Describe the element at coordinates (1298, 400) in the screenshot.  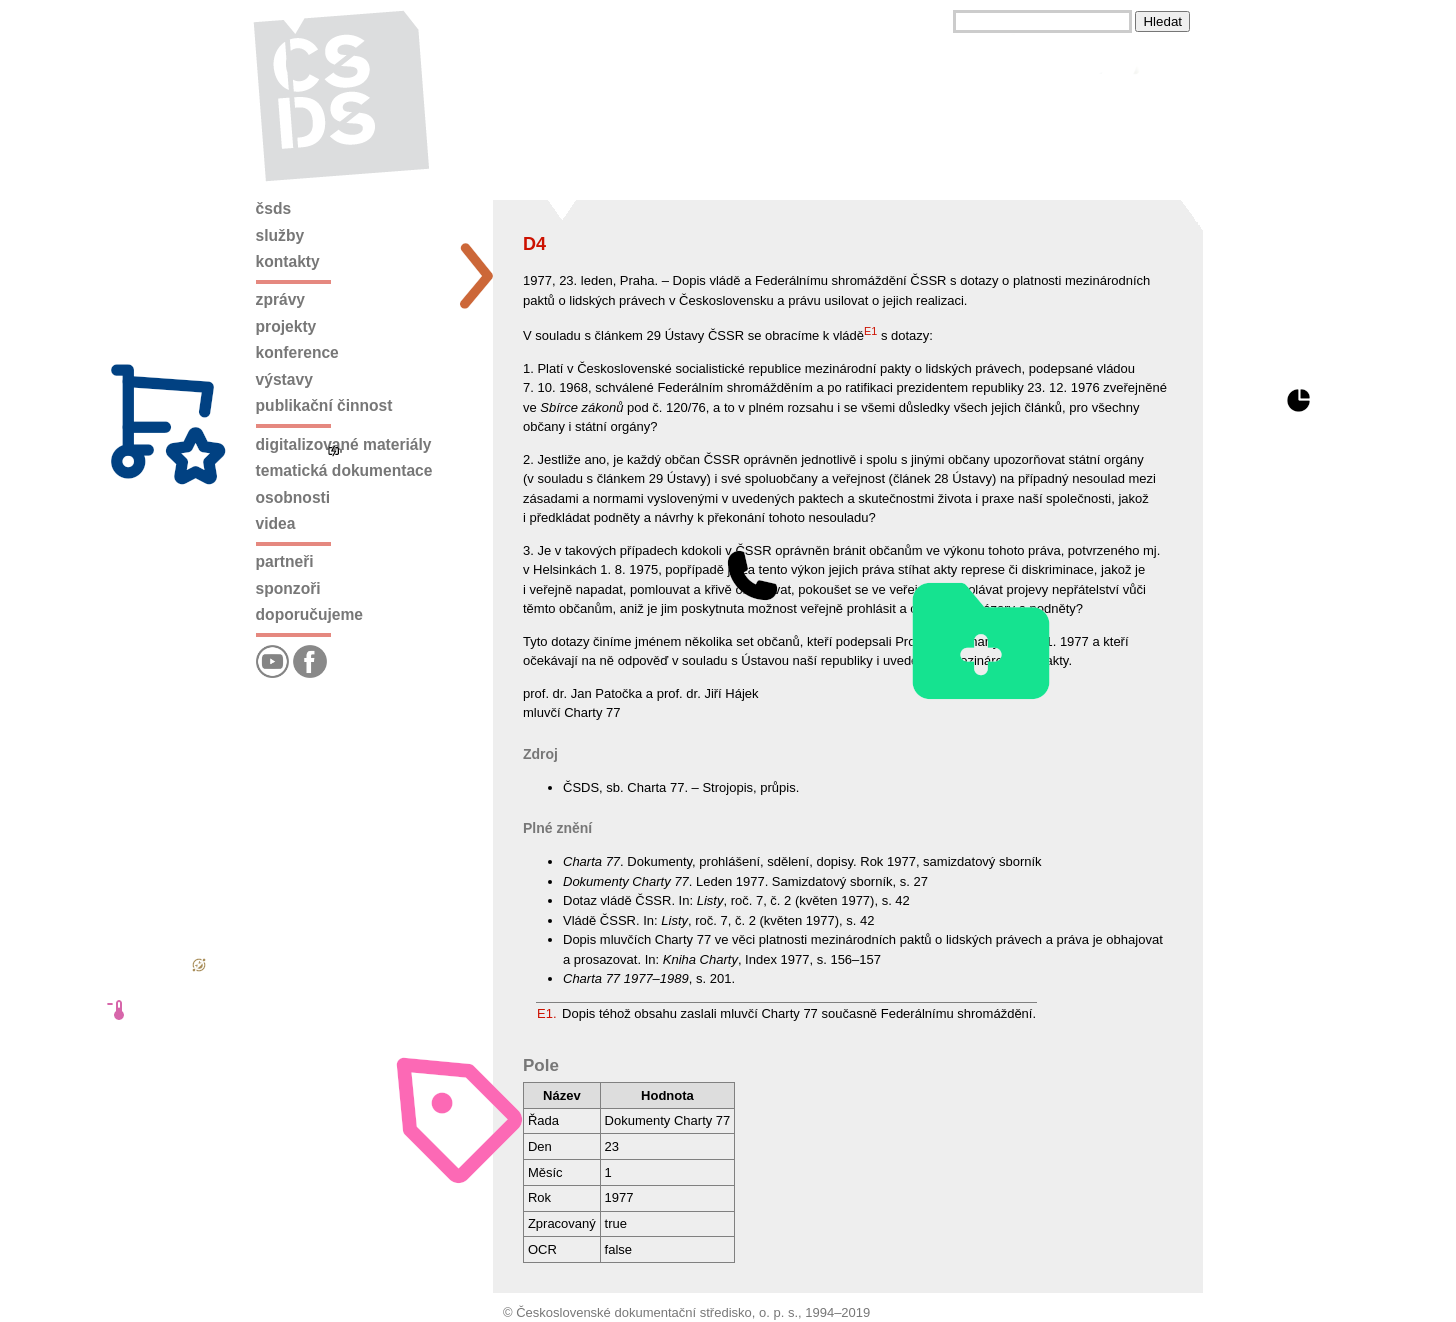
I see `view analytics or statistics` at that location.